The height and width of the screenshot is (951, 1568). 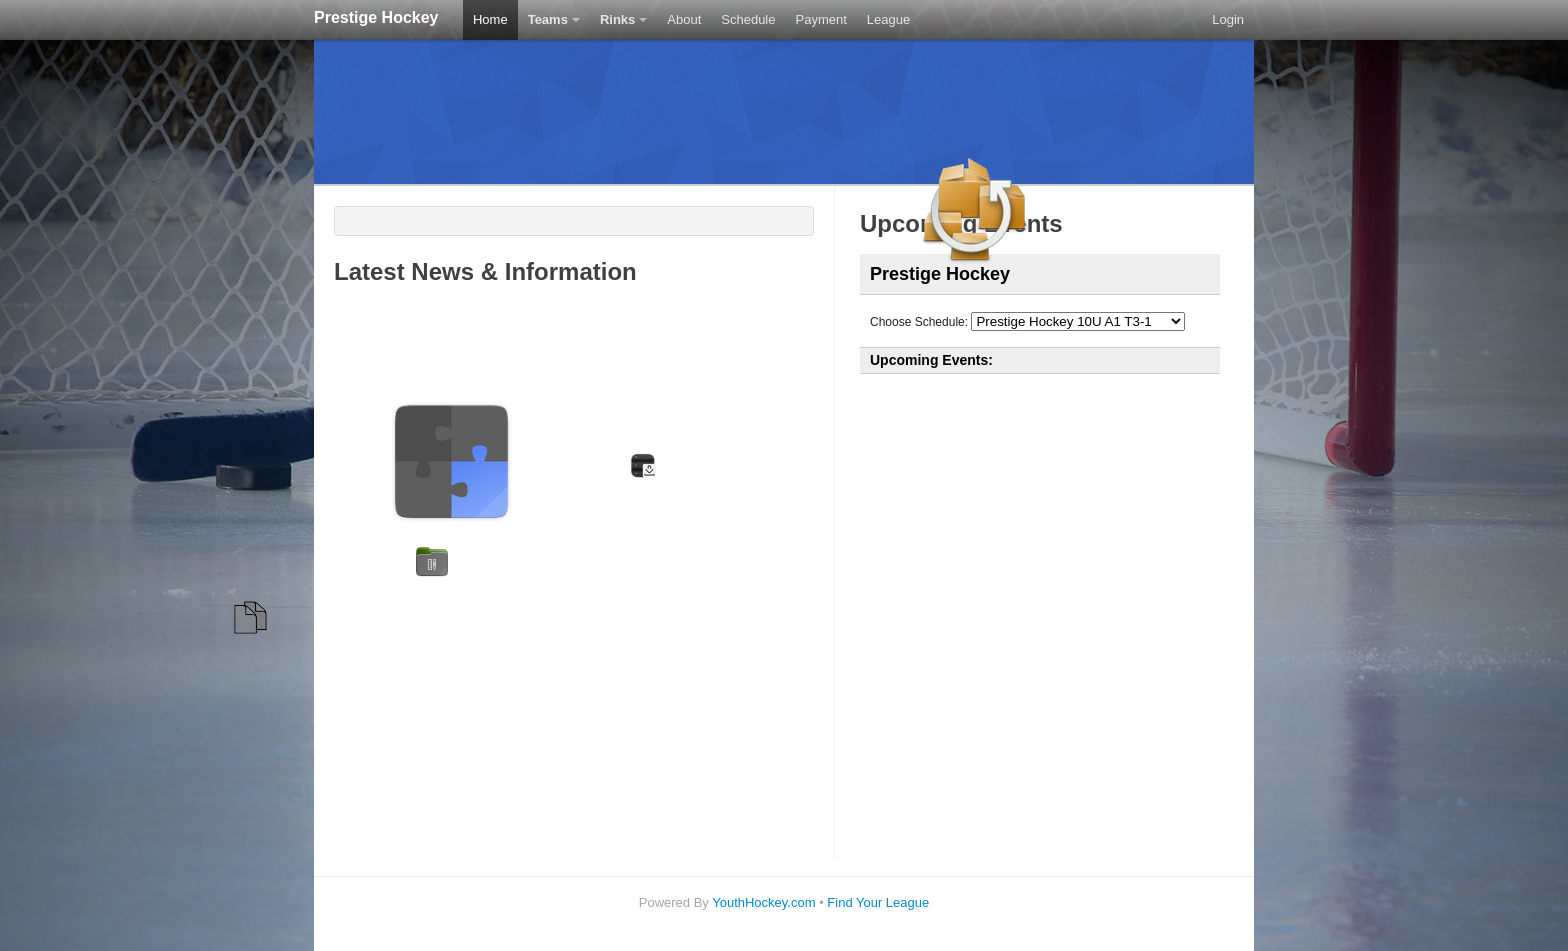 I want to click on open templates folder, so click(x=432, y=561).